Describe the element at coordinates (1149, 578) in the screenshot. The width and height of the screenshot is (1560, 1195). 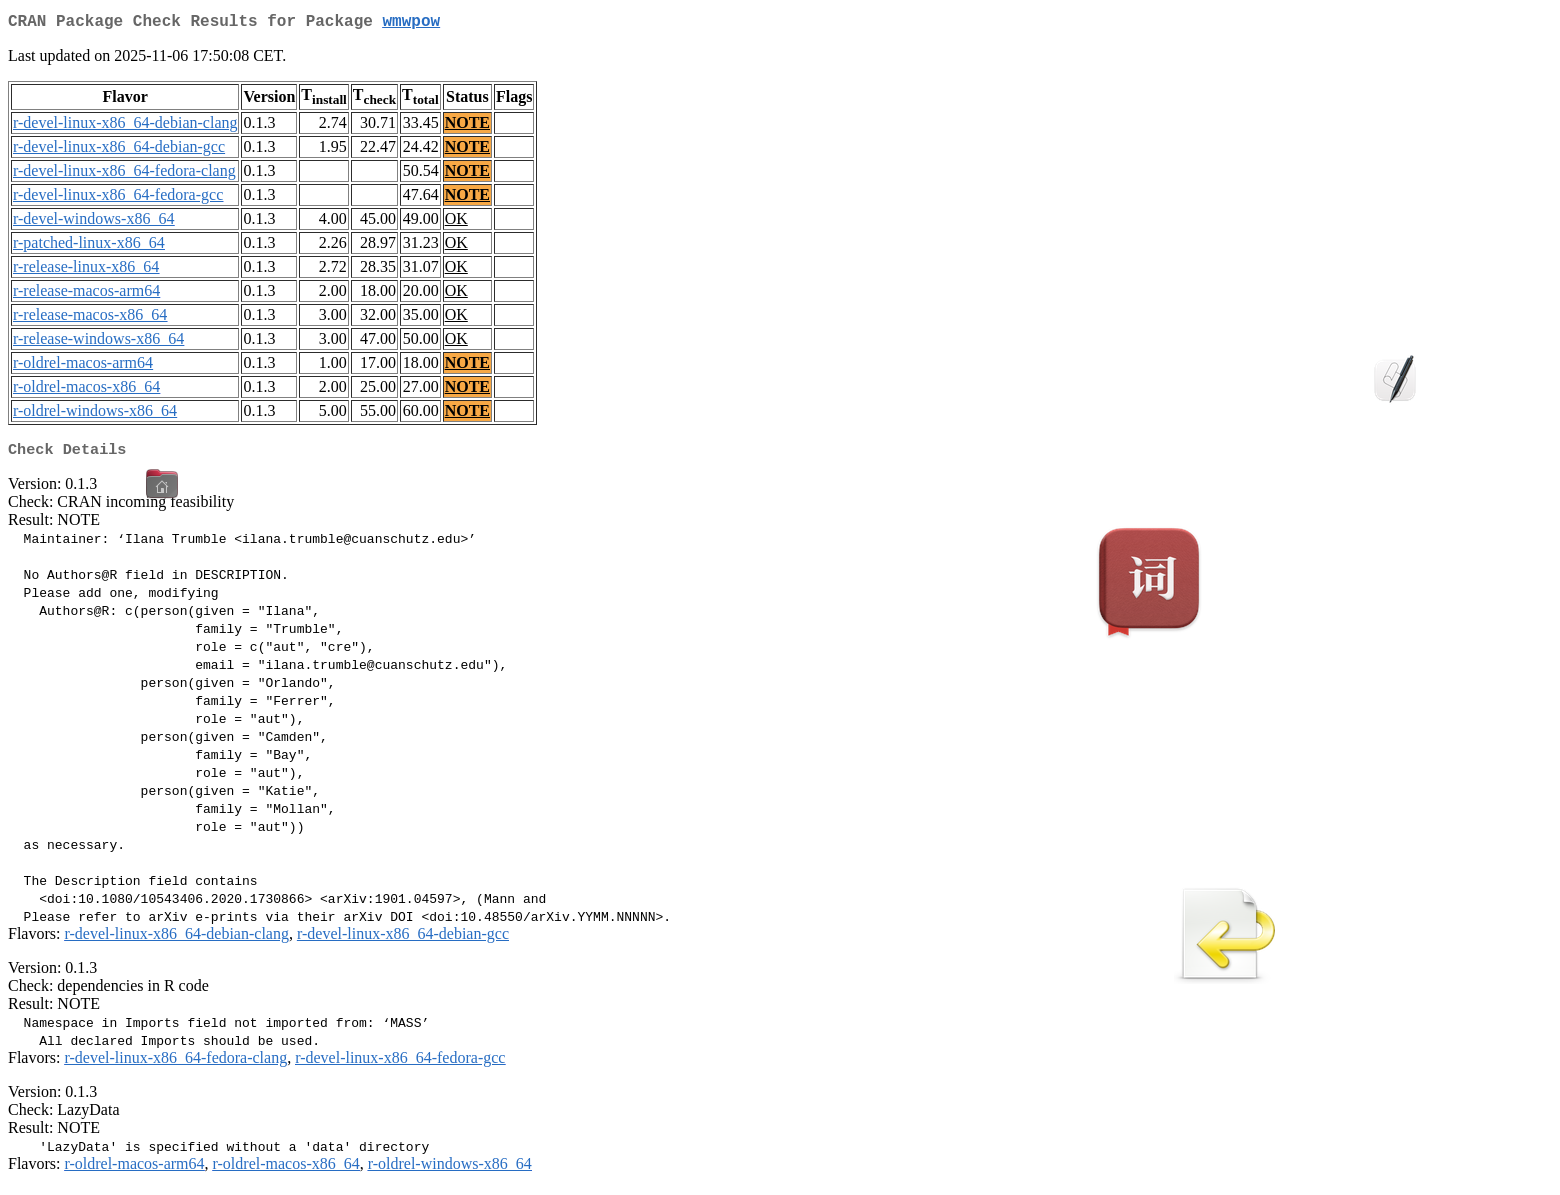
I see `open the dictionary app` at that location.